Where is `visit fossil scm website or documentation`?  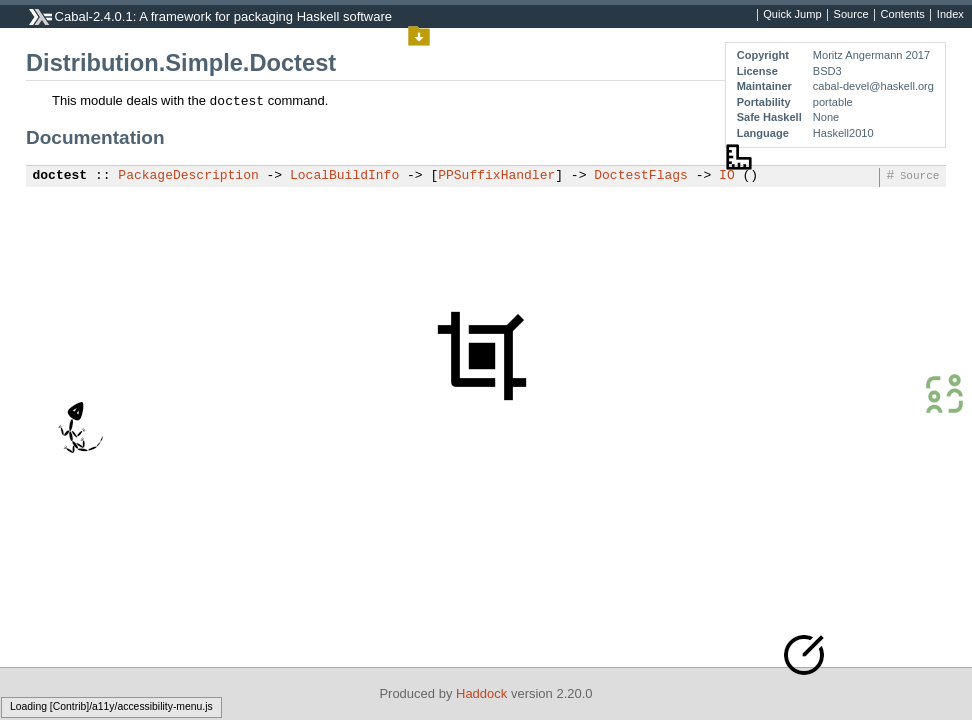
visit fossil scm website or documentation is located at coordinates (80, 427).